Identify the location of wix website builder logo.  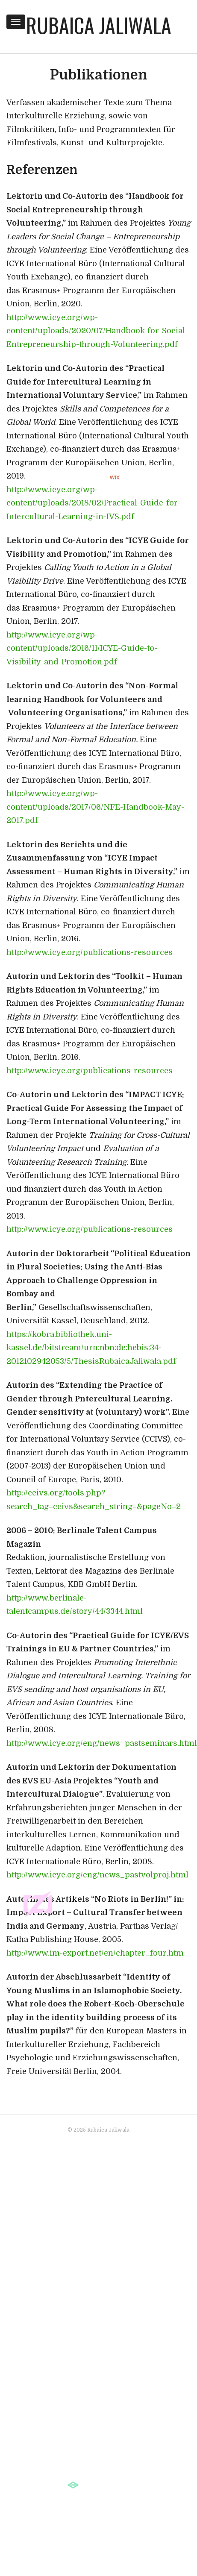
(115, 477).